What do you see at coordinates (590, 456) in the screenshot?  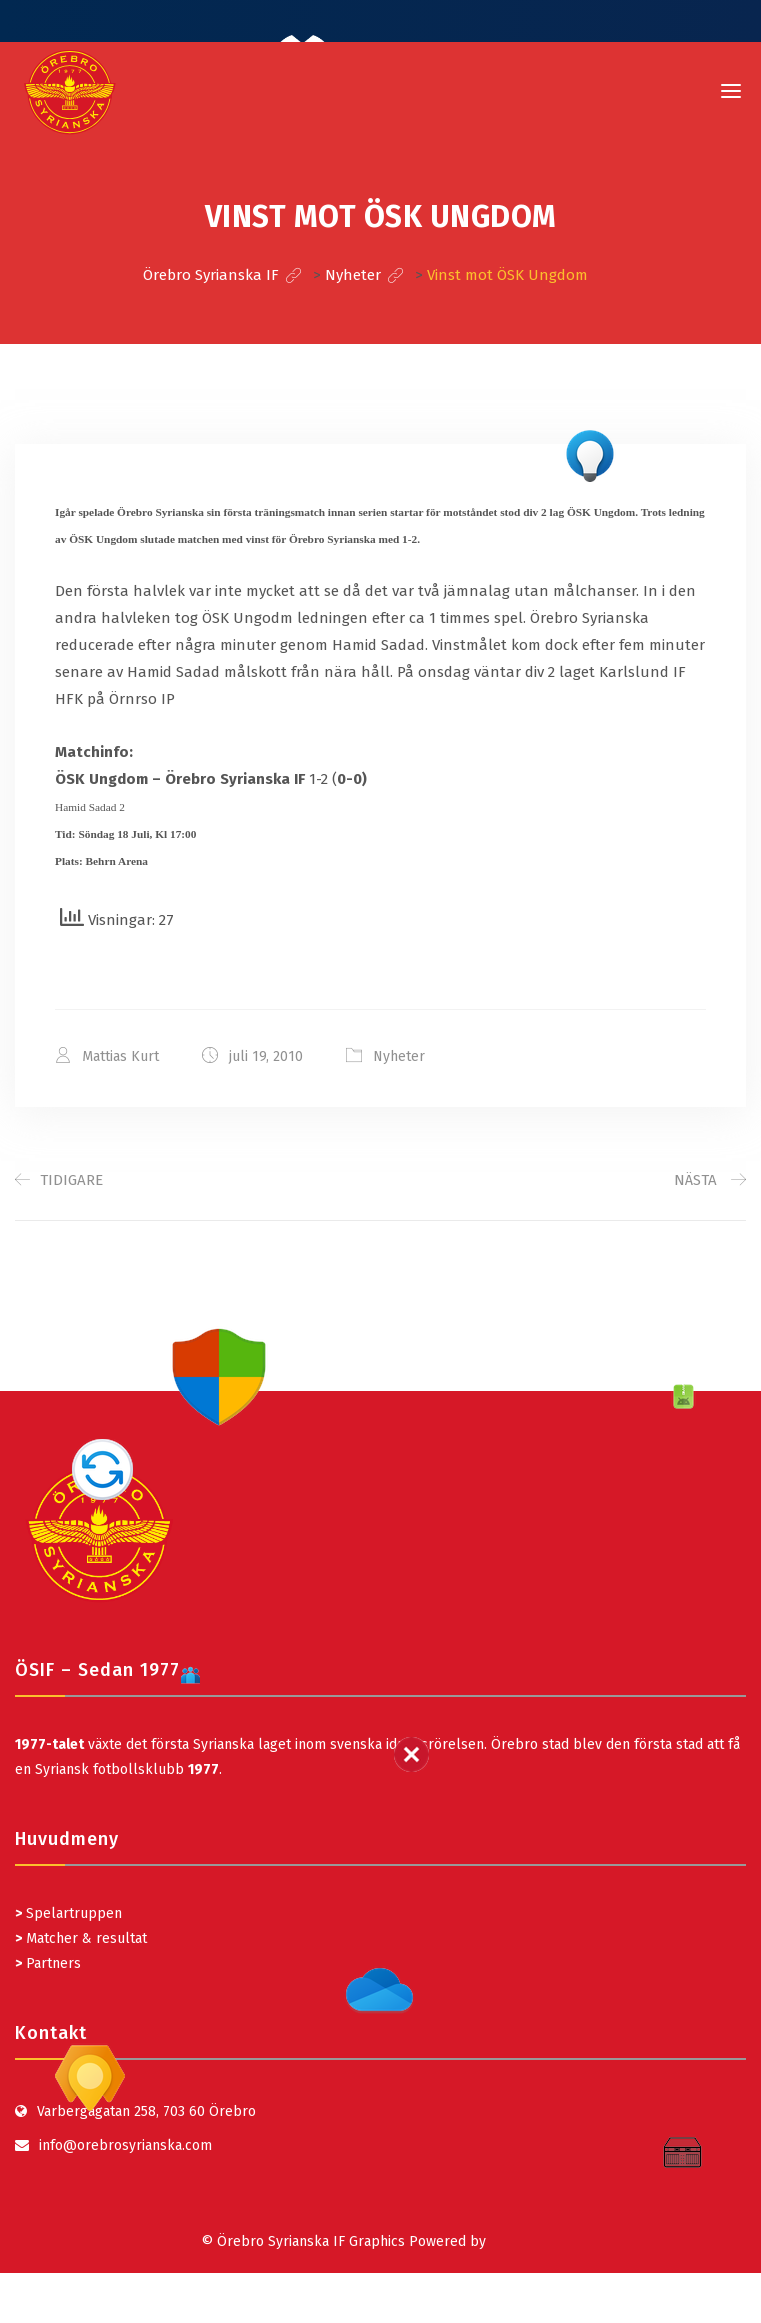 I see `open the tips app for helpful hints and tutorials` at bounding box center [590, 456].